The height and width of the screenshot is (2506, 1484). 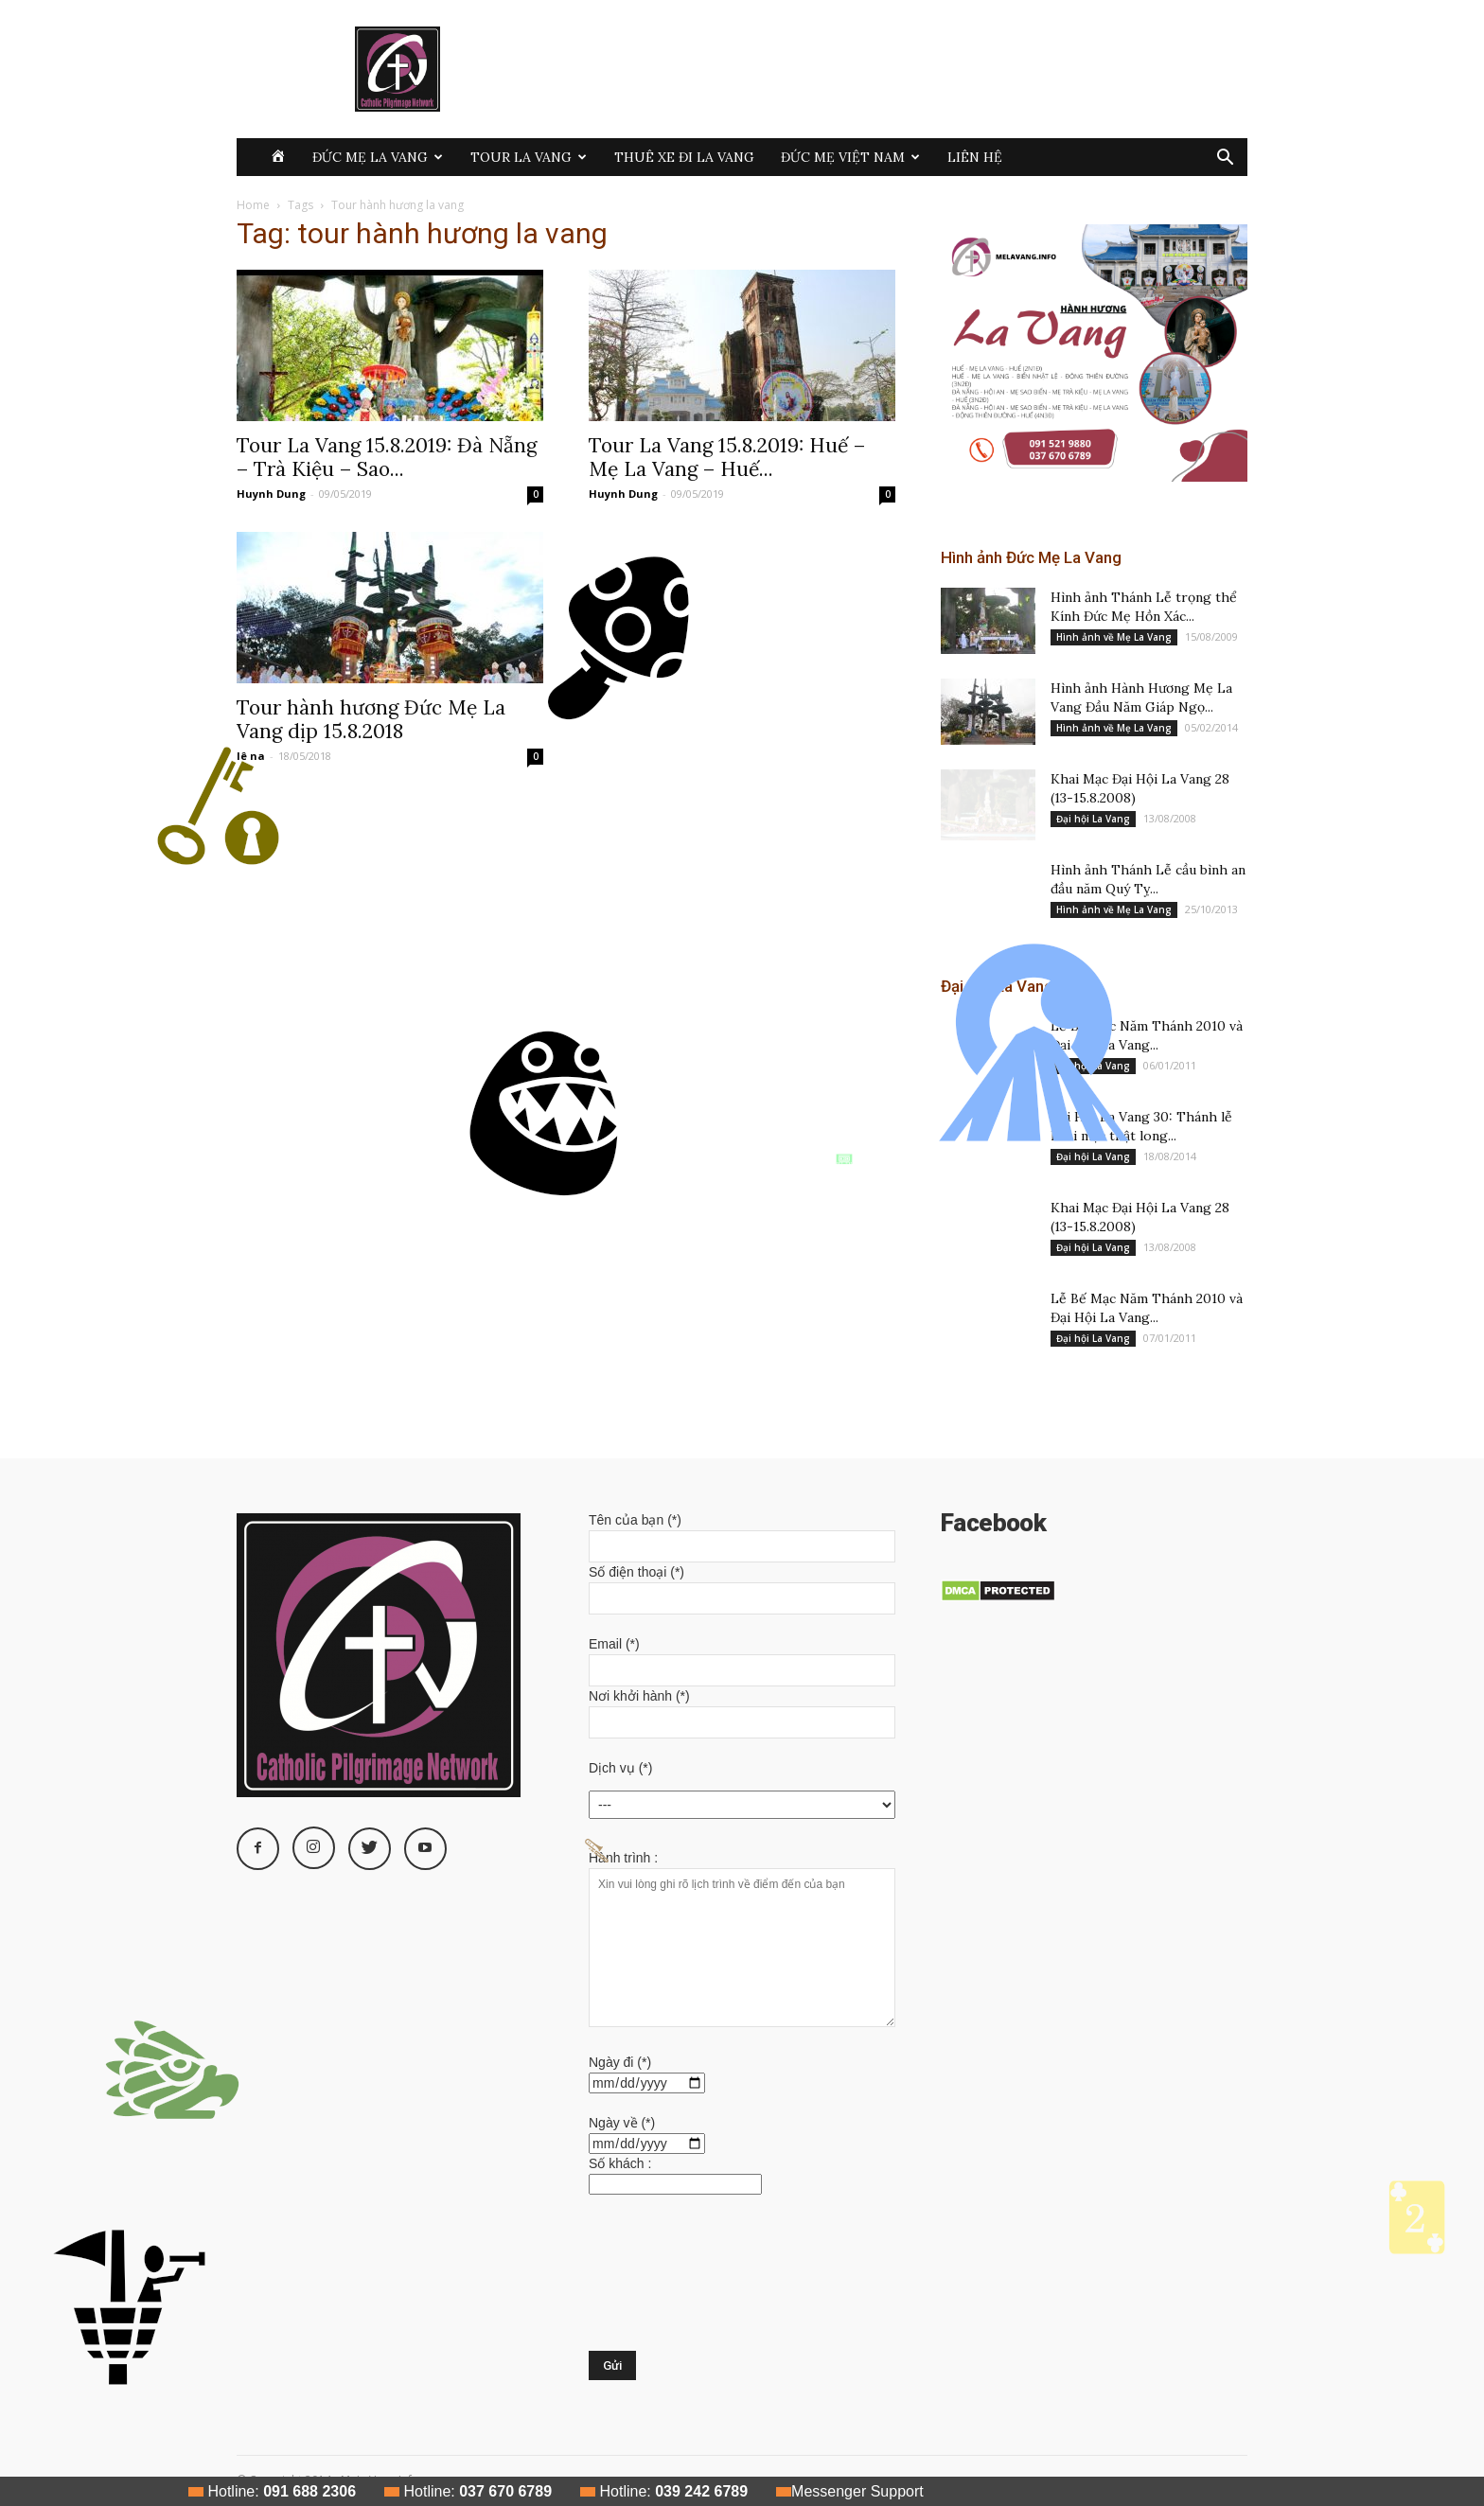 What do you see at coordinates (844, 1159) in the screenshot?
I see `access retro or vintage audio content` at bounding box center [844, 1159].